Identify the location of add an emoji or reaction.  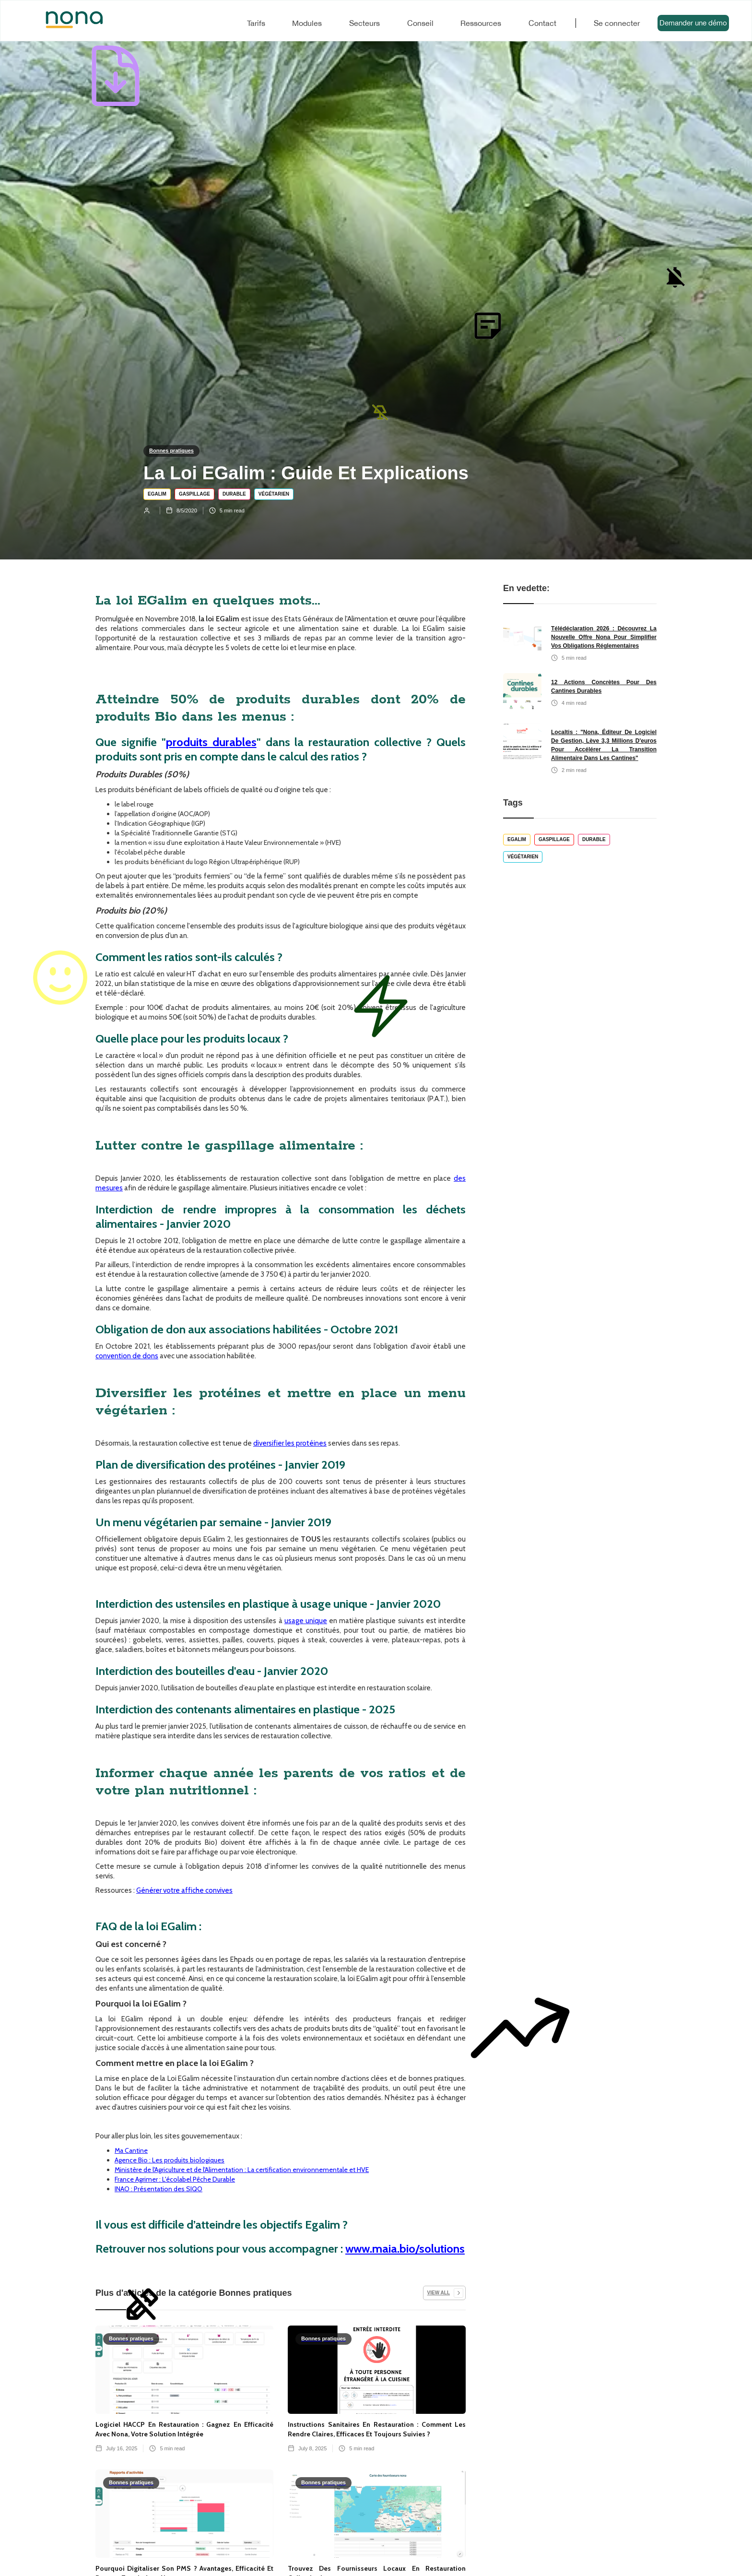
(60, 977).